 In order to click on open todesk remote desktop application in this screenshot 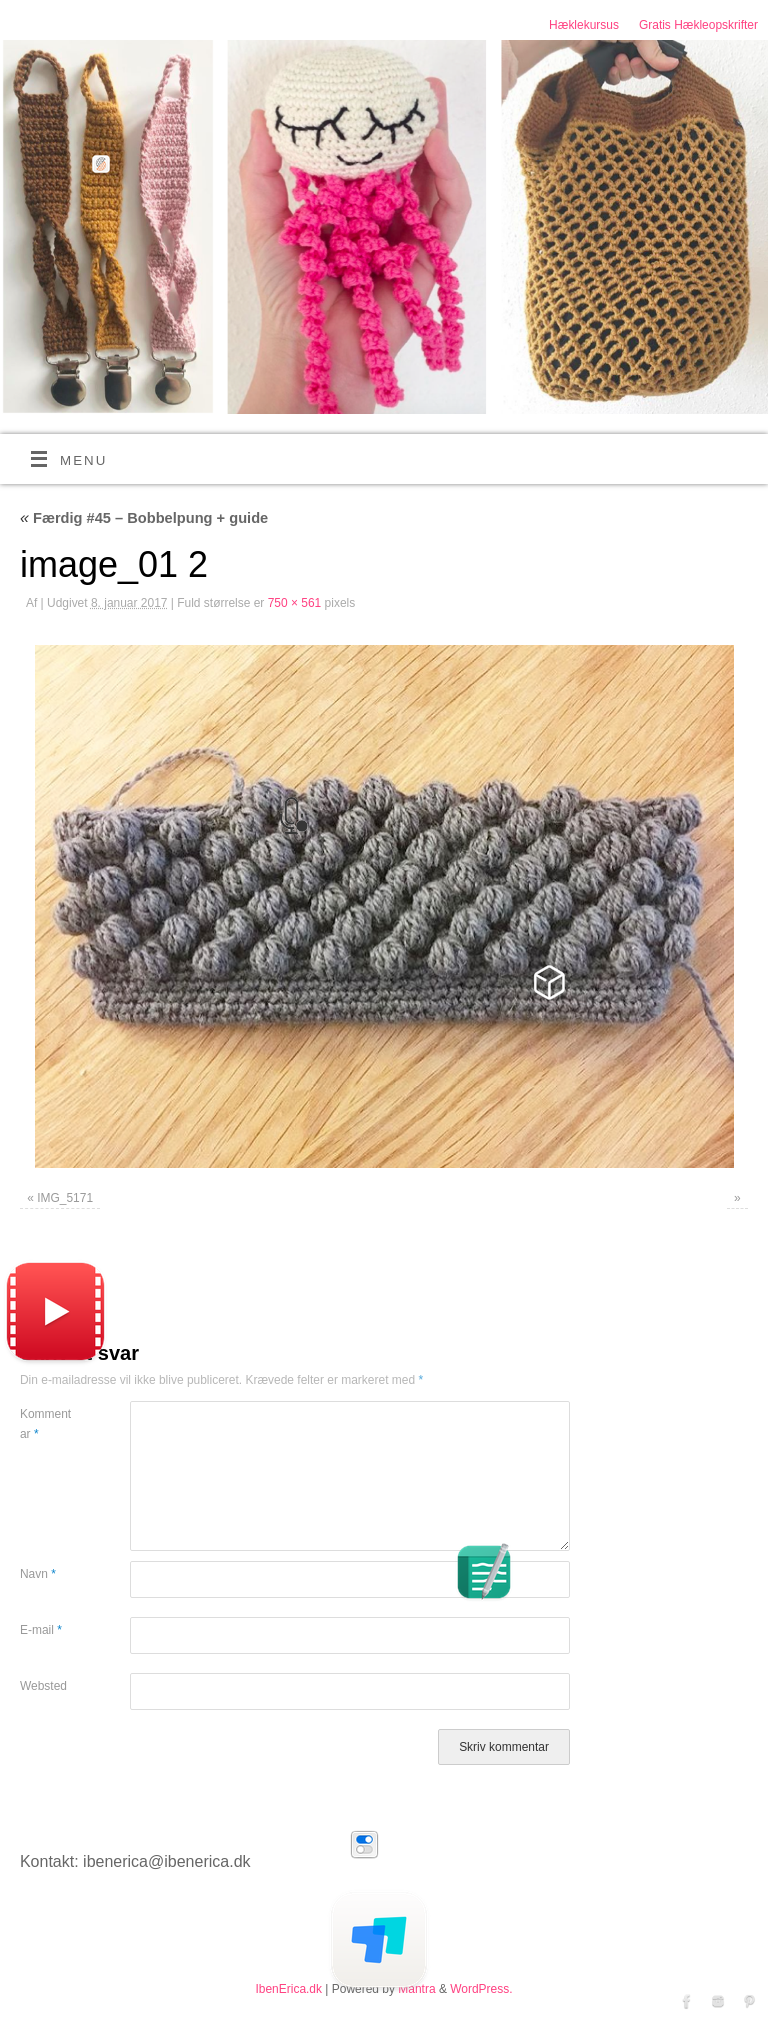, I will do `click(379, 1940)`.